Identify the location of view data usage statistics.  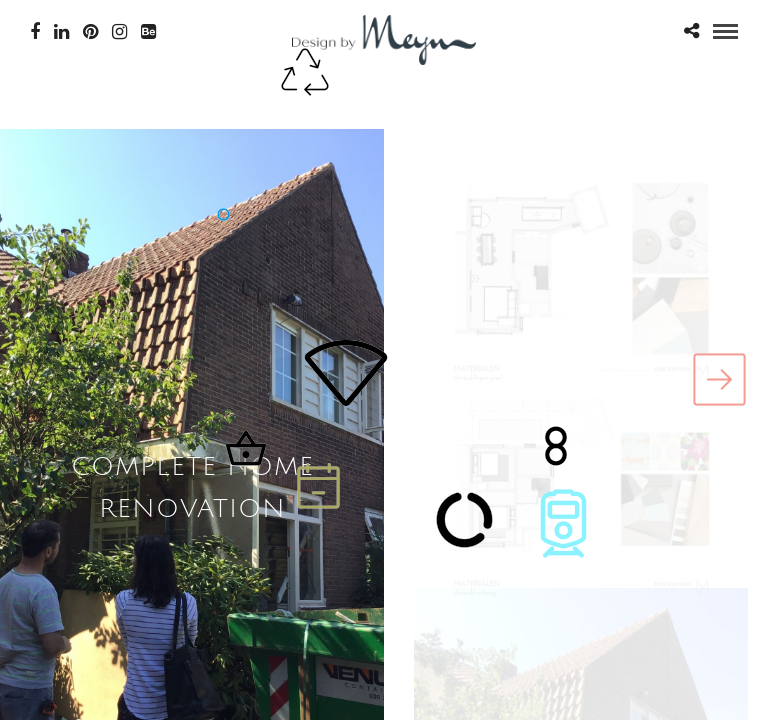
(464, 519).